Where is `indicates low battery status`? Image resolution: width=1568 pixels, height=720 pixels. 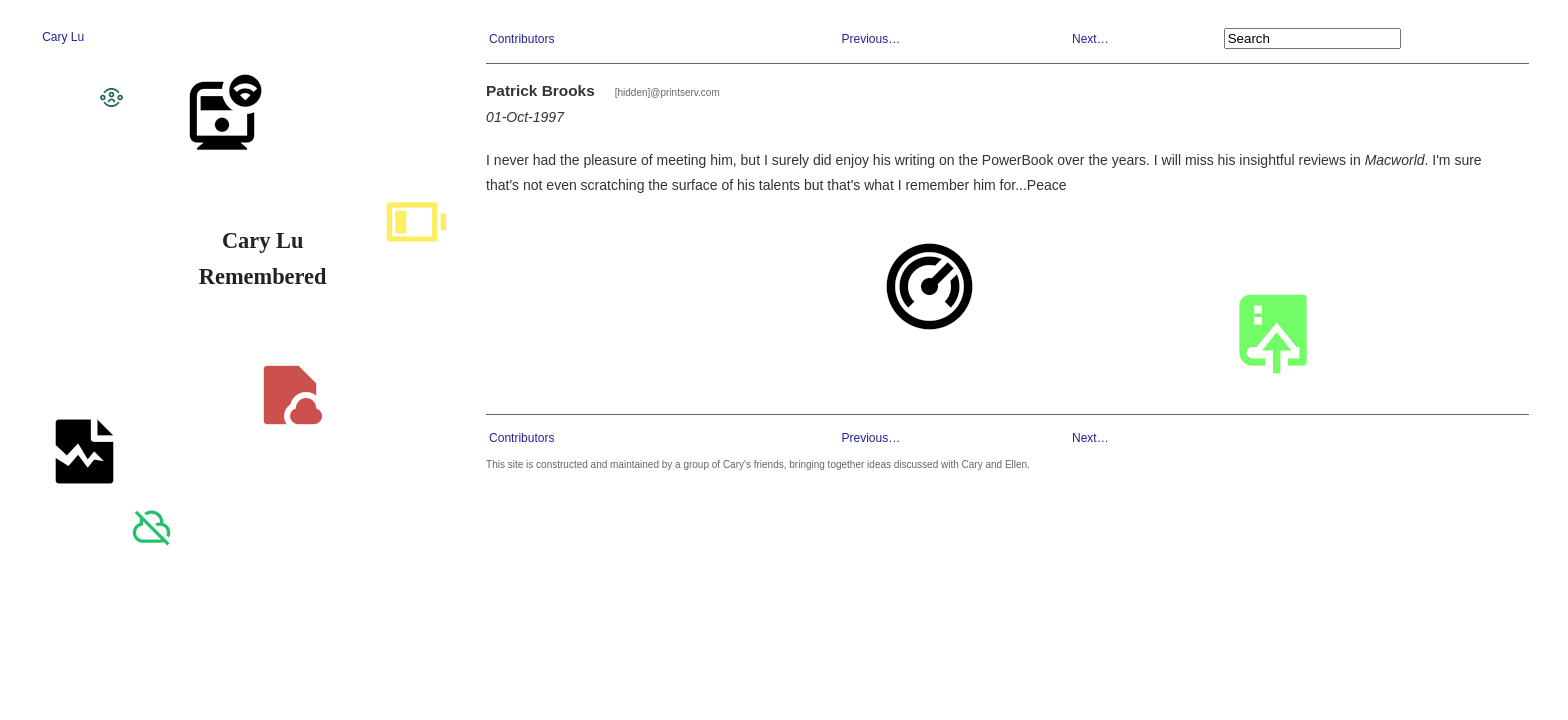
indicates low battery status is located at coordinates (415, 222).